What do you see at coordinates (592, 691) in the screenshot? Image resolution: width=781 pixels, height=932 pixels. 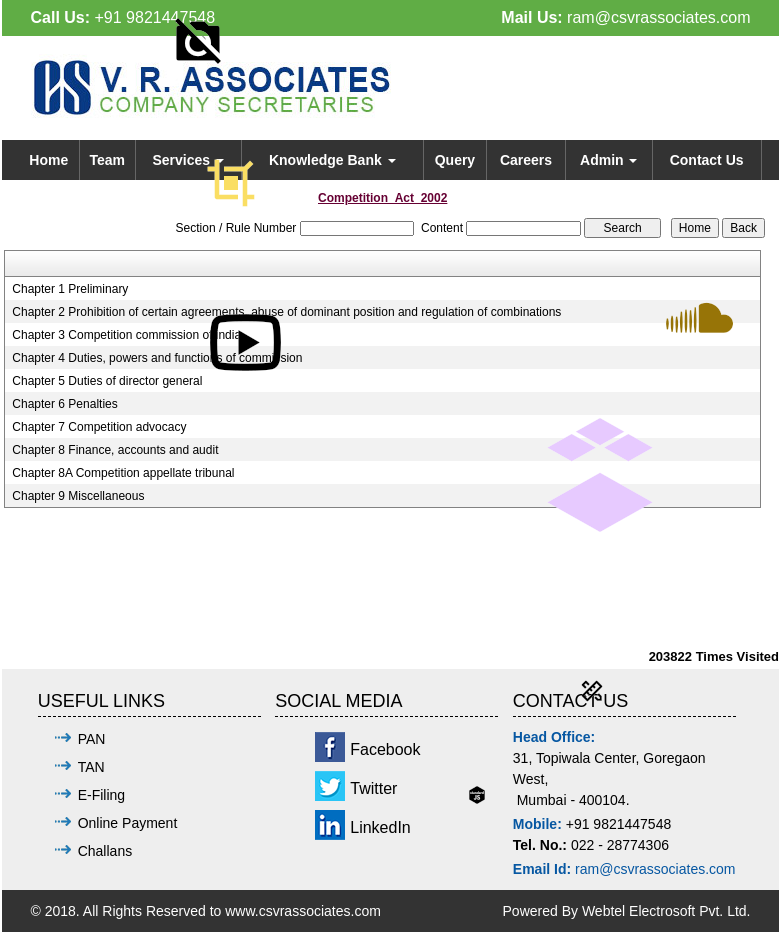 I see `access design tools` at bounding box center [592, 691].